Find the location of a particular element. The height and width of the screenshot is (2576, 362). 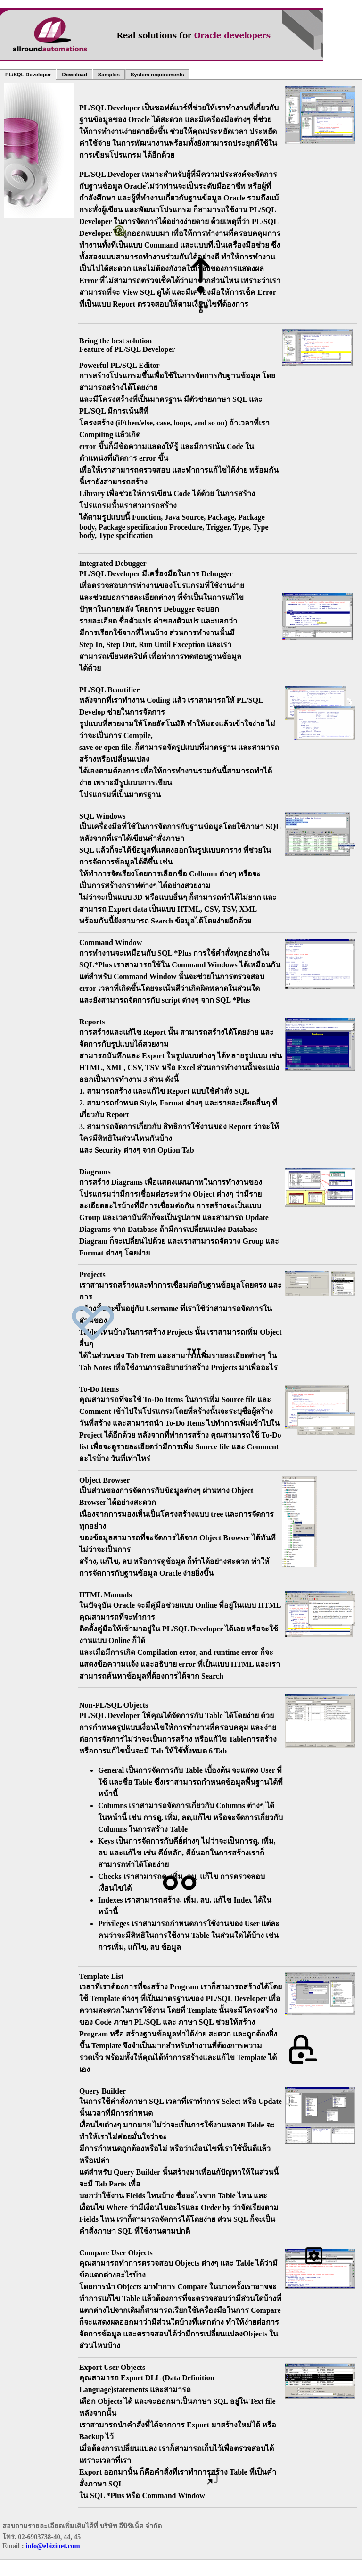

view database schema structure is located at coordinates (203, 307).